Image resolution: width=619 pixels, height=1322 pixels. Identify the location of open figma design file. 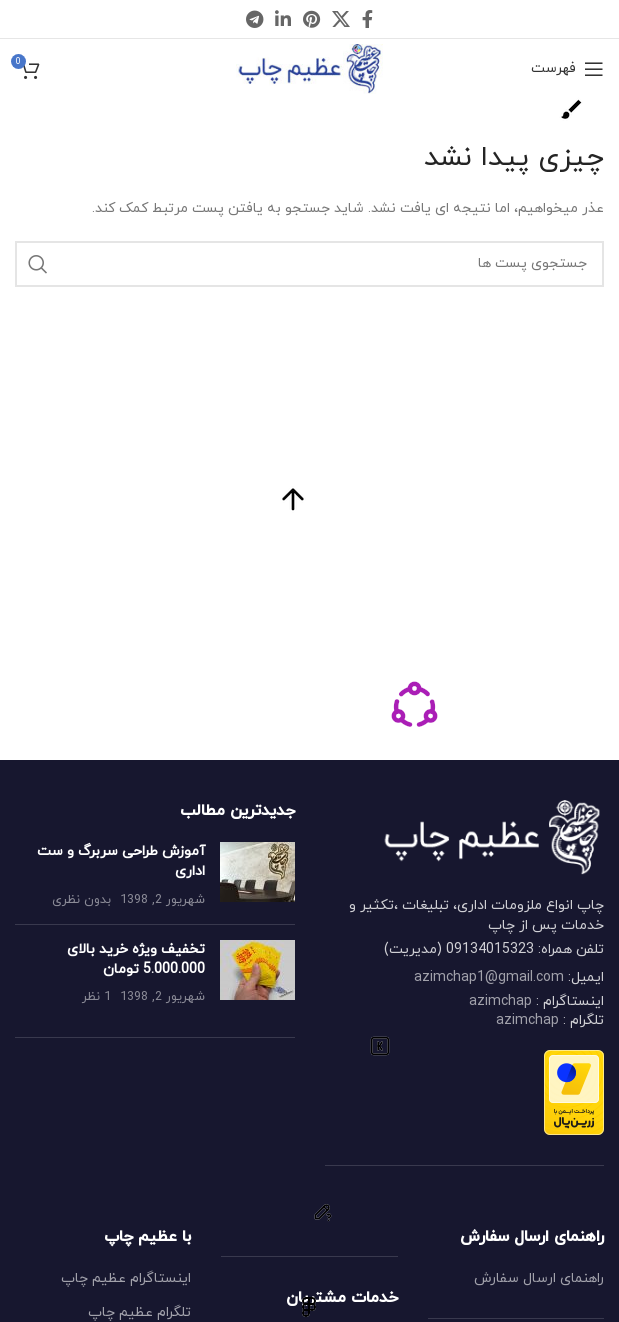
(309, 1307).